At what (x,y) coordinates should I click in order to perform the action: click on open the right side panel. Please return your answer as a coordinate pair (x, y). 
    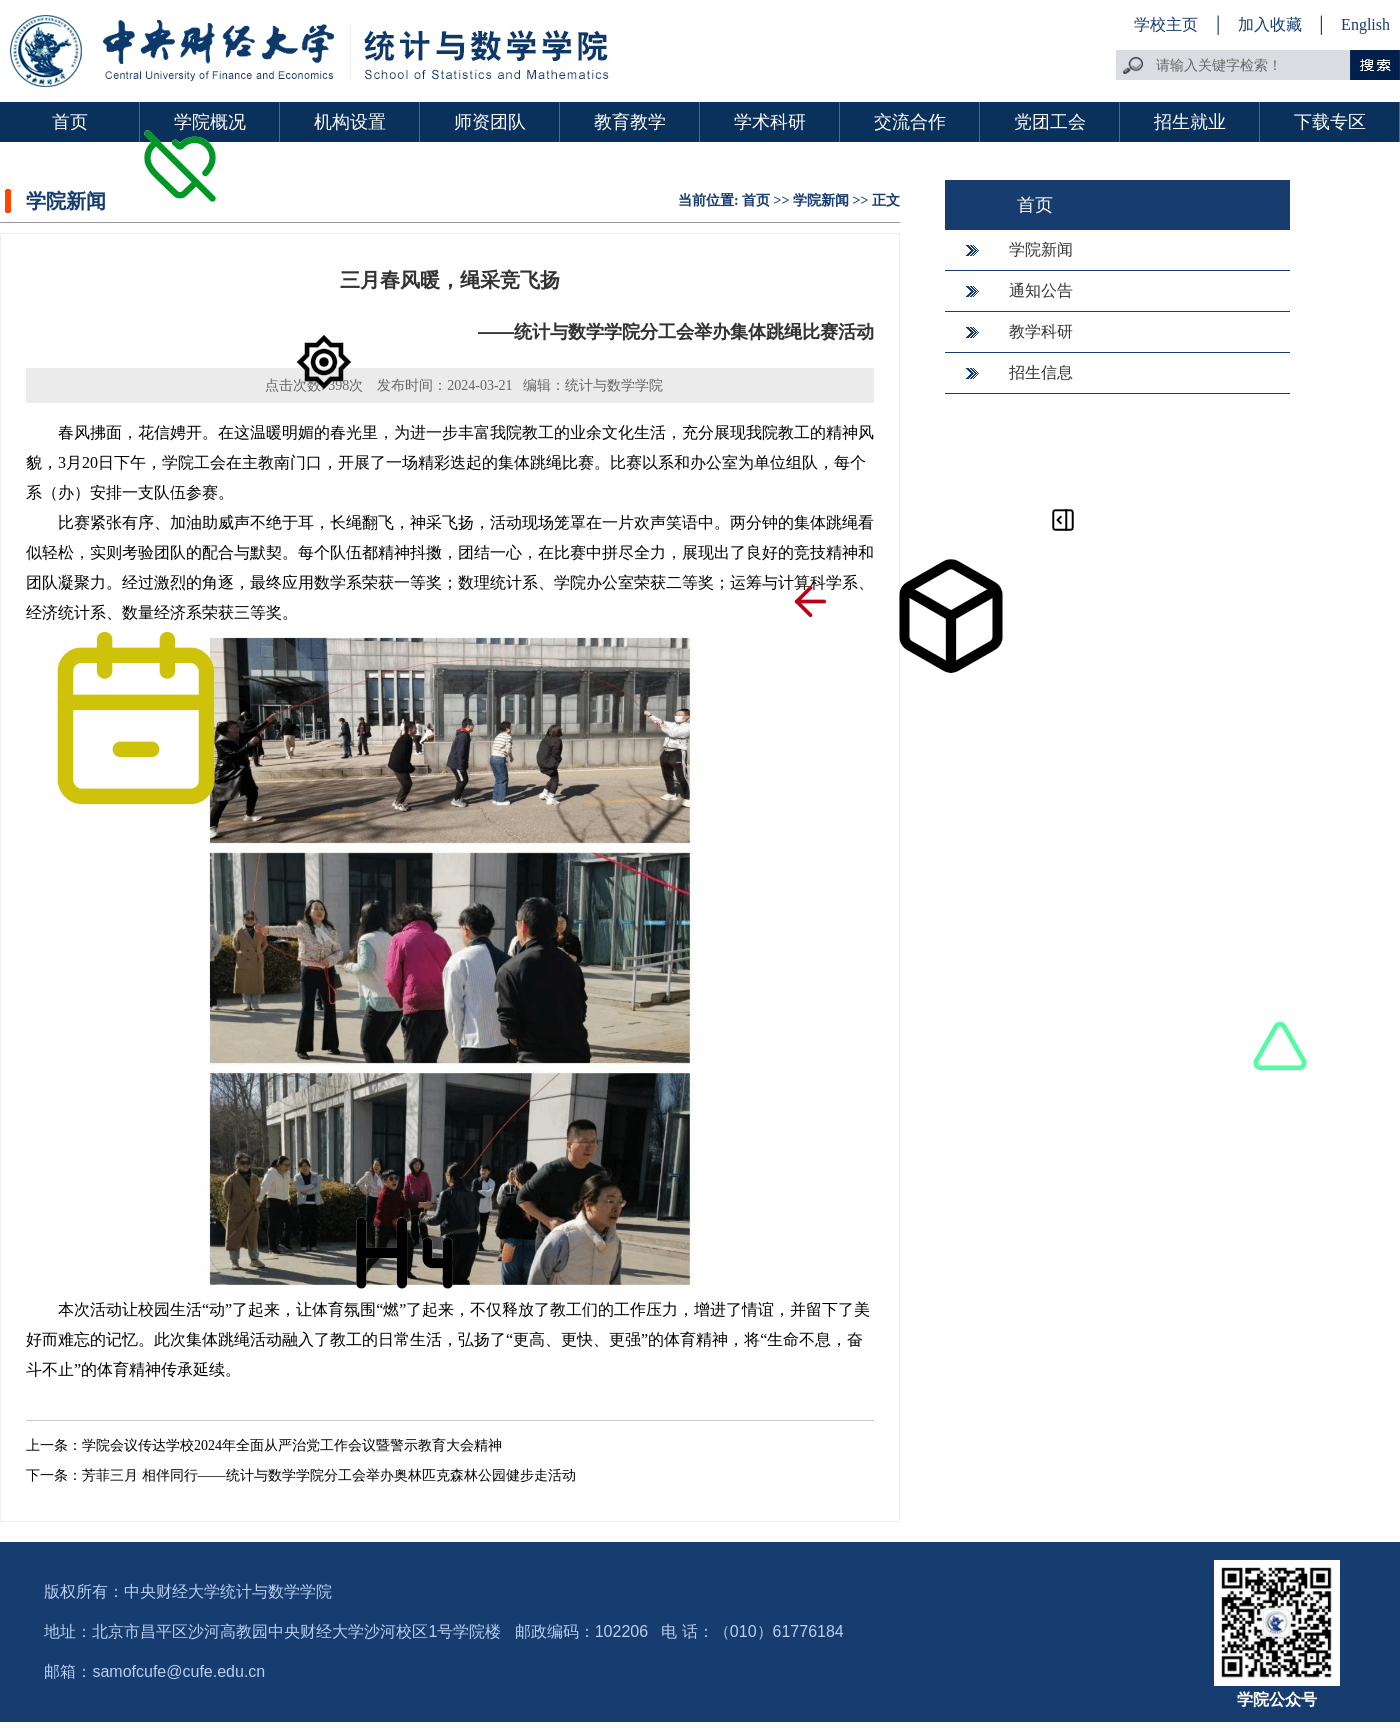
    Looking at the image, I should click on (1063, 520).